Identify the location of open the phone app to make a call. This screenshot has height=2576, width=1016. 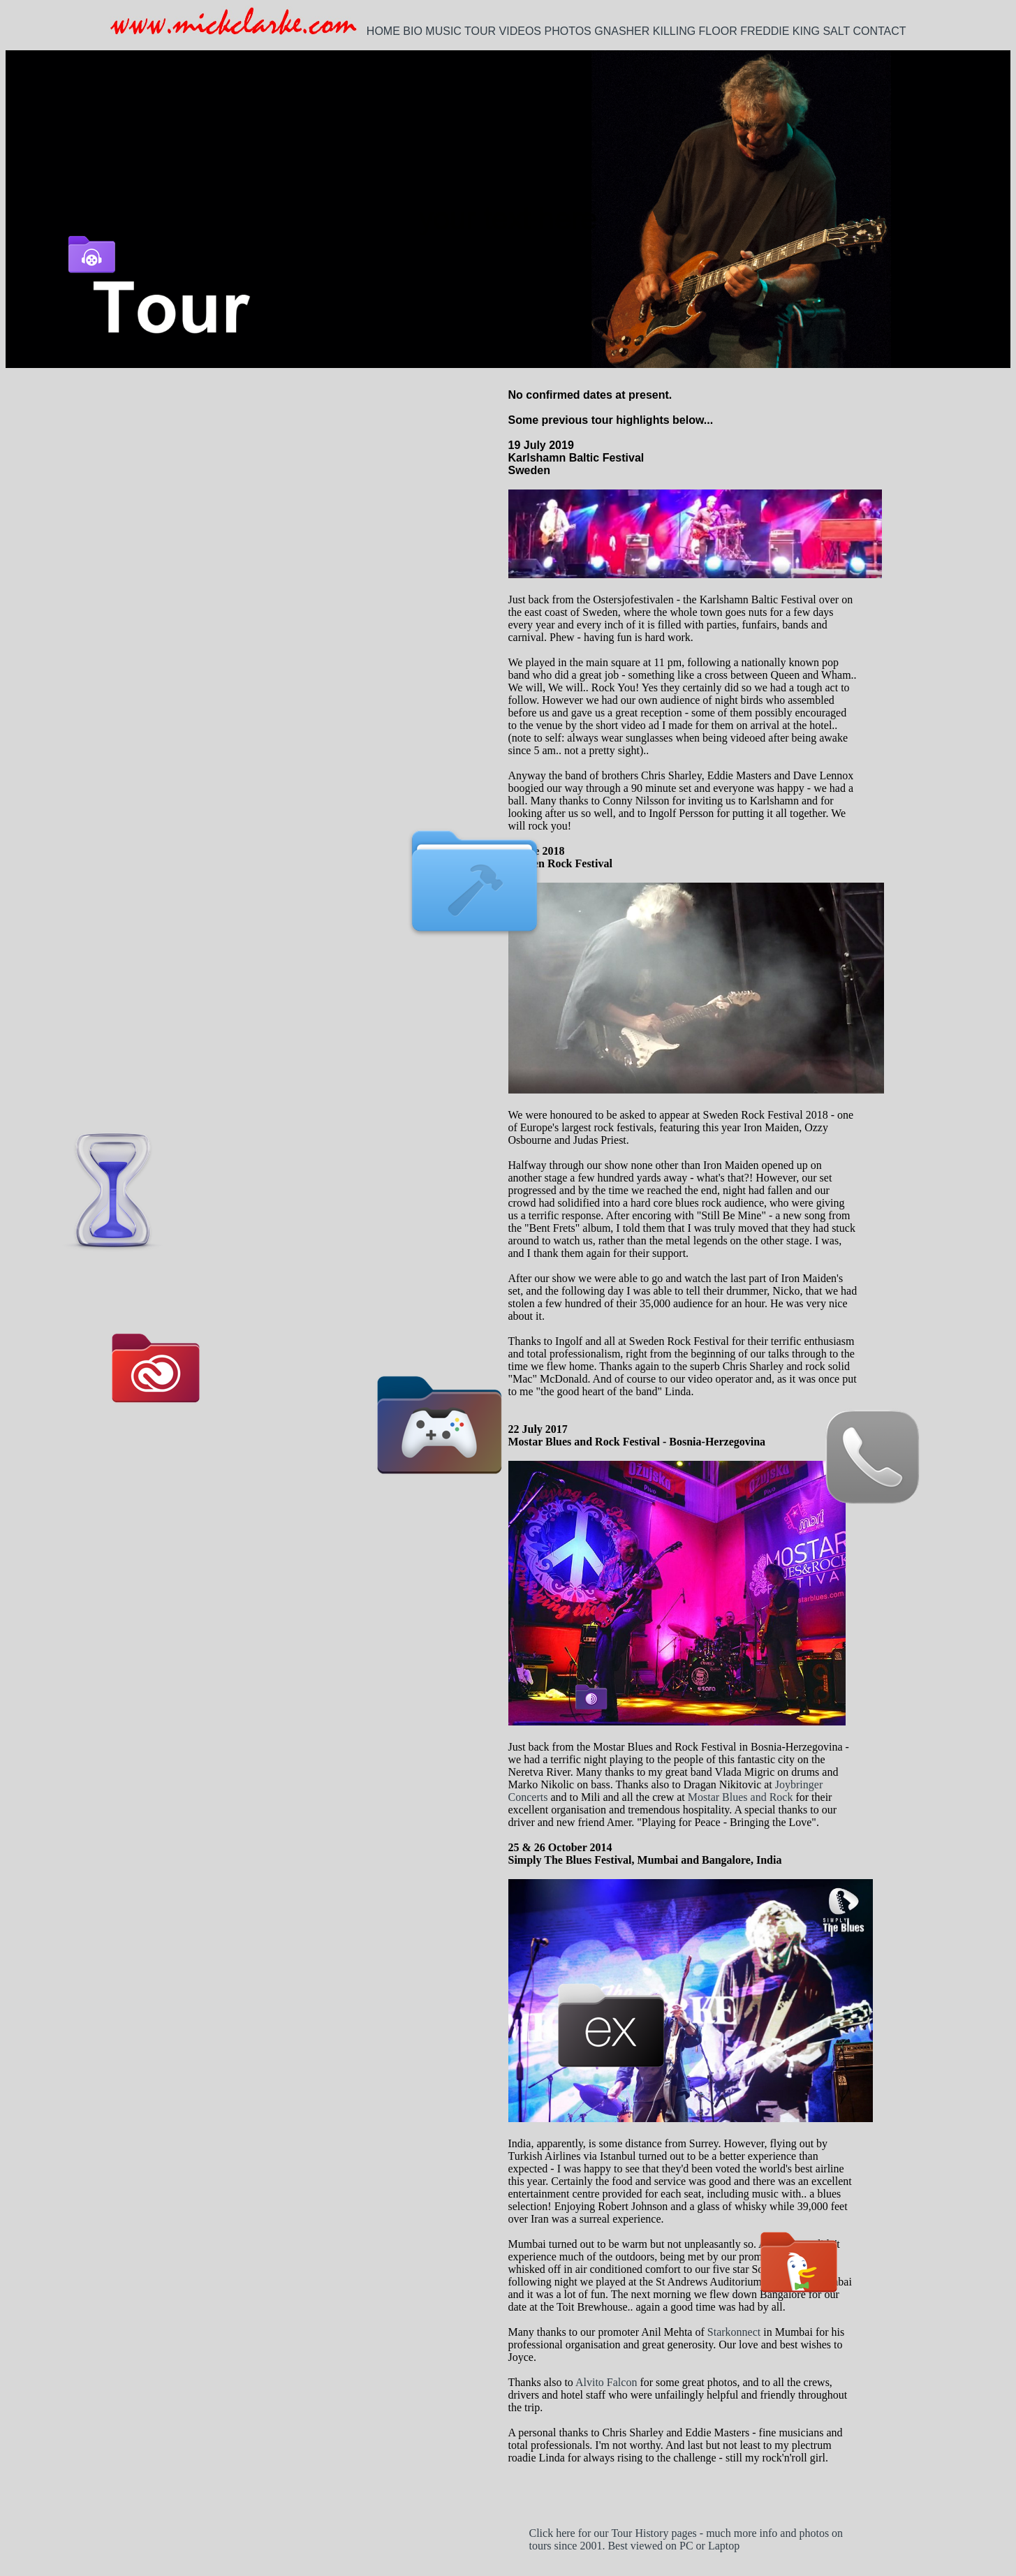
(872, 1457).